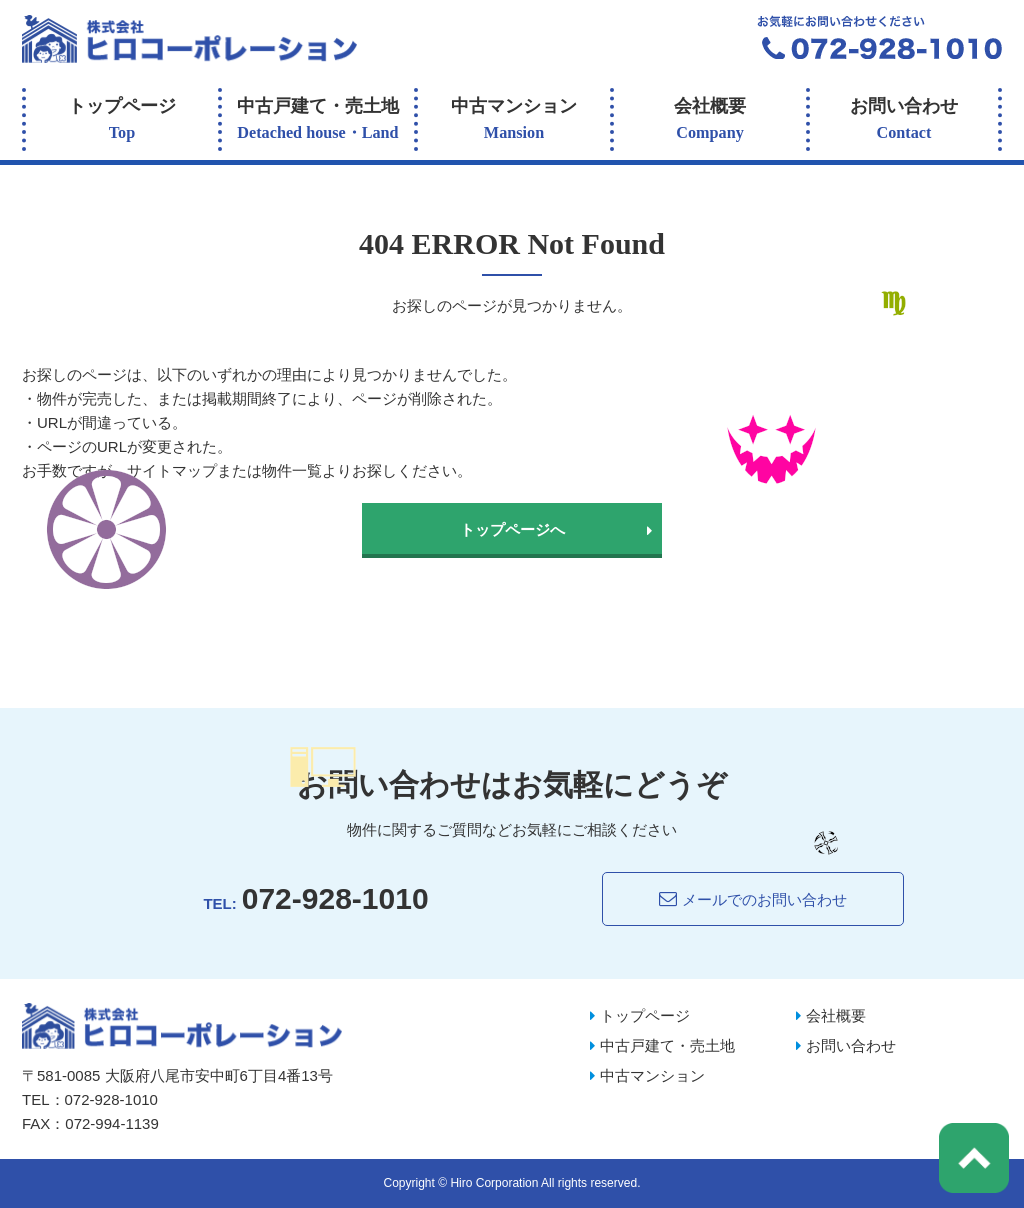 The image size is (1024, 1208). I want to click on access desktop or PC gaming mode, so click(323, 767).